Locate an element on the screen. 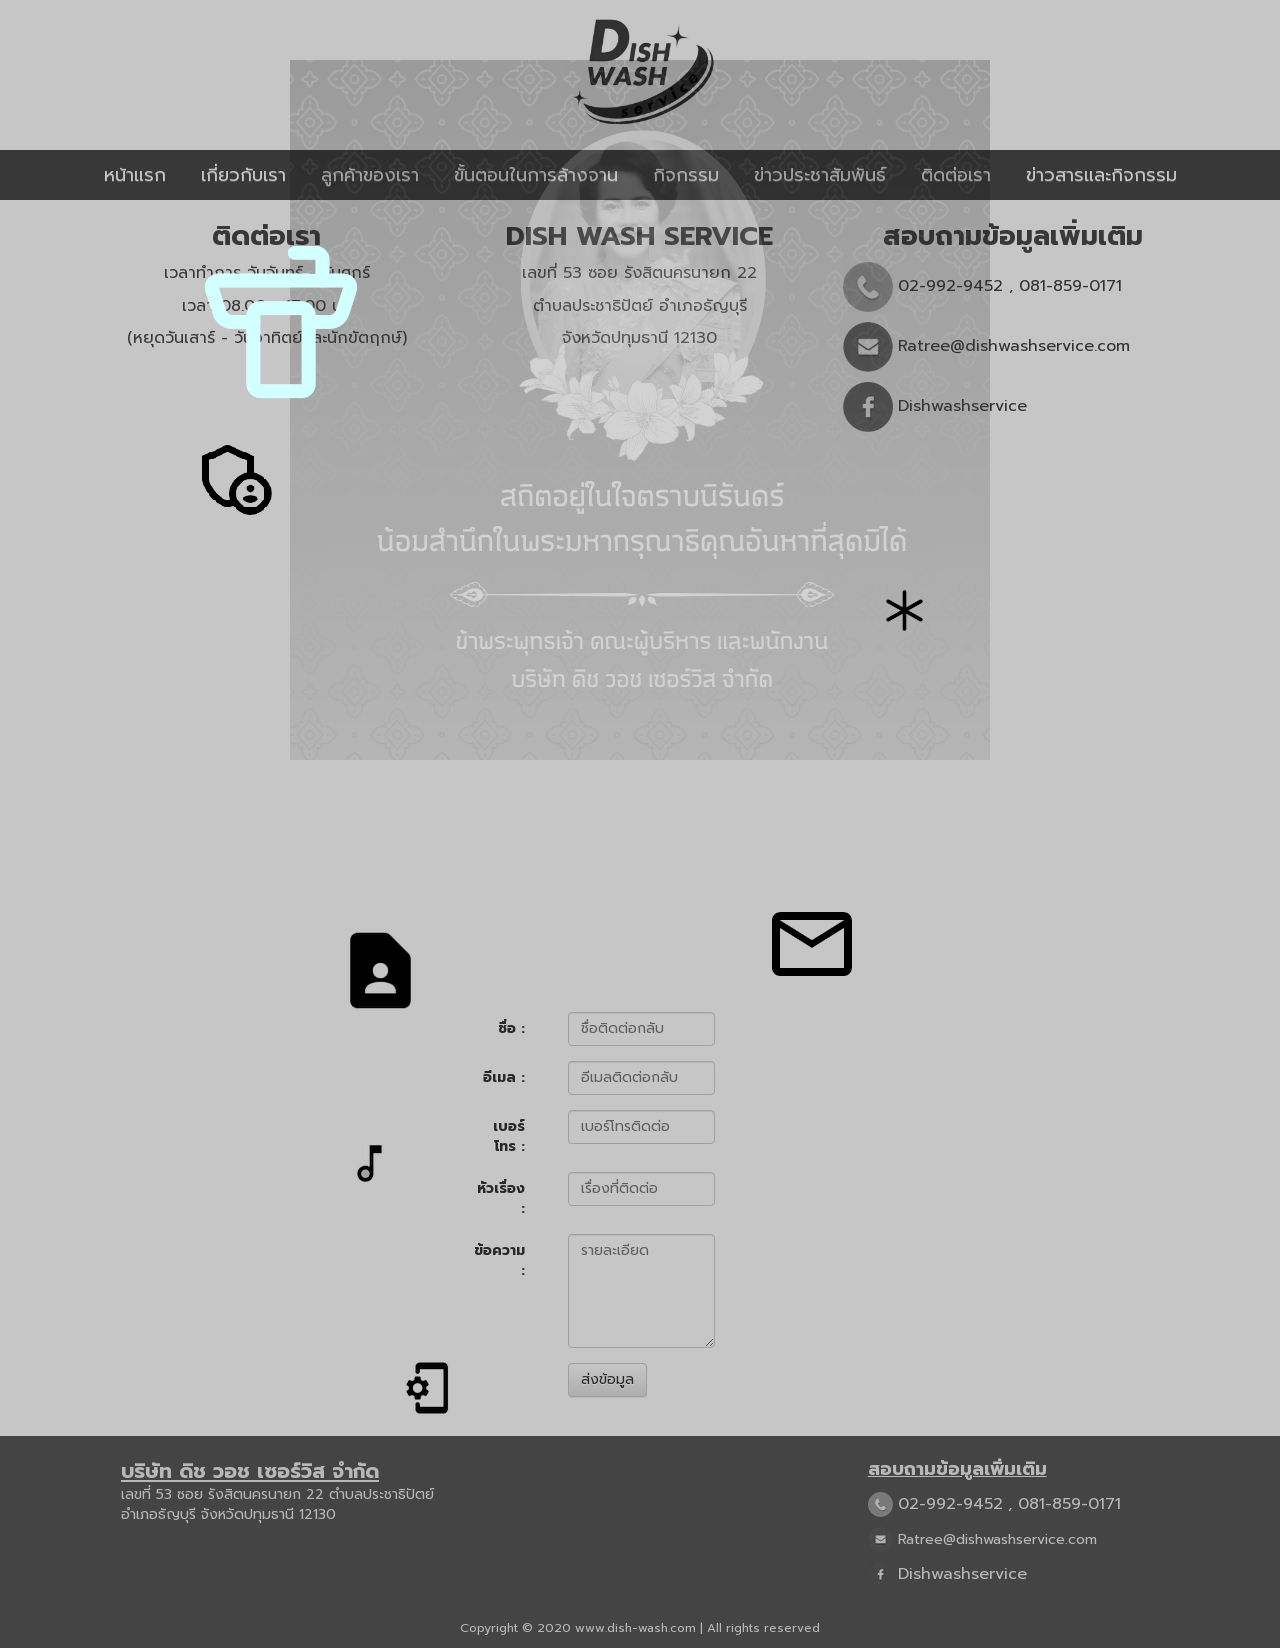  access admin or user security settings is located at coordinates (233, 476).